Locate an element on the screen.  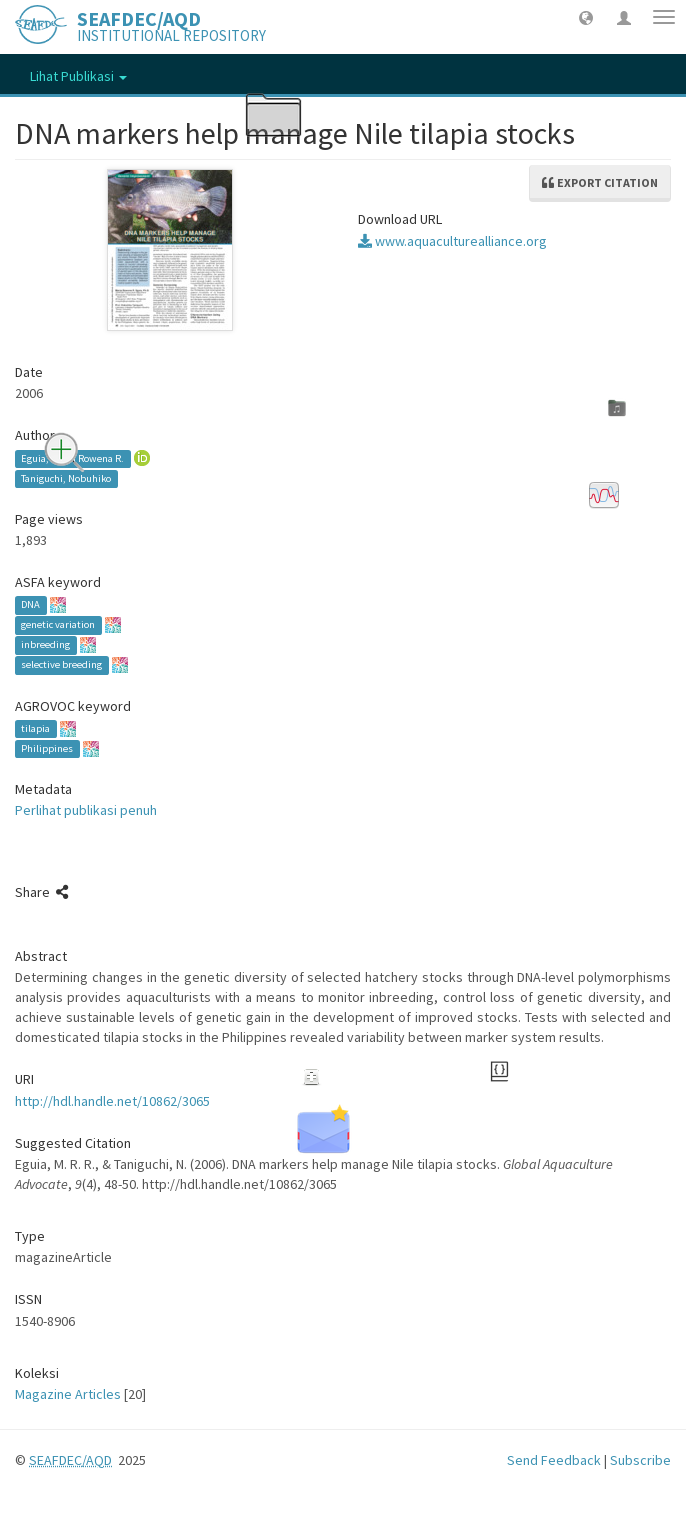
open developer documentation is located at coordinates (499, 1071).